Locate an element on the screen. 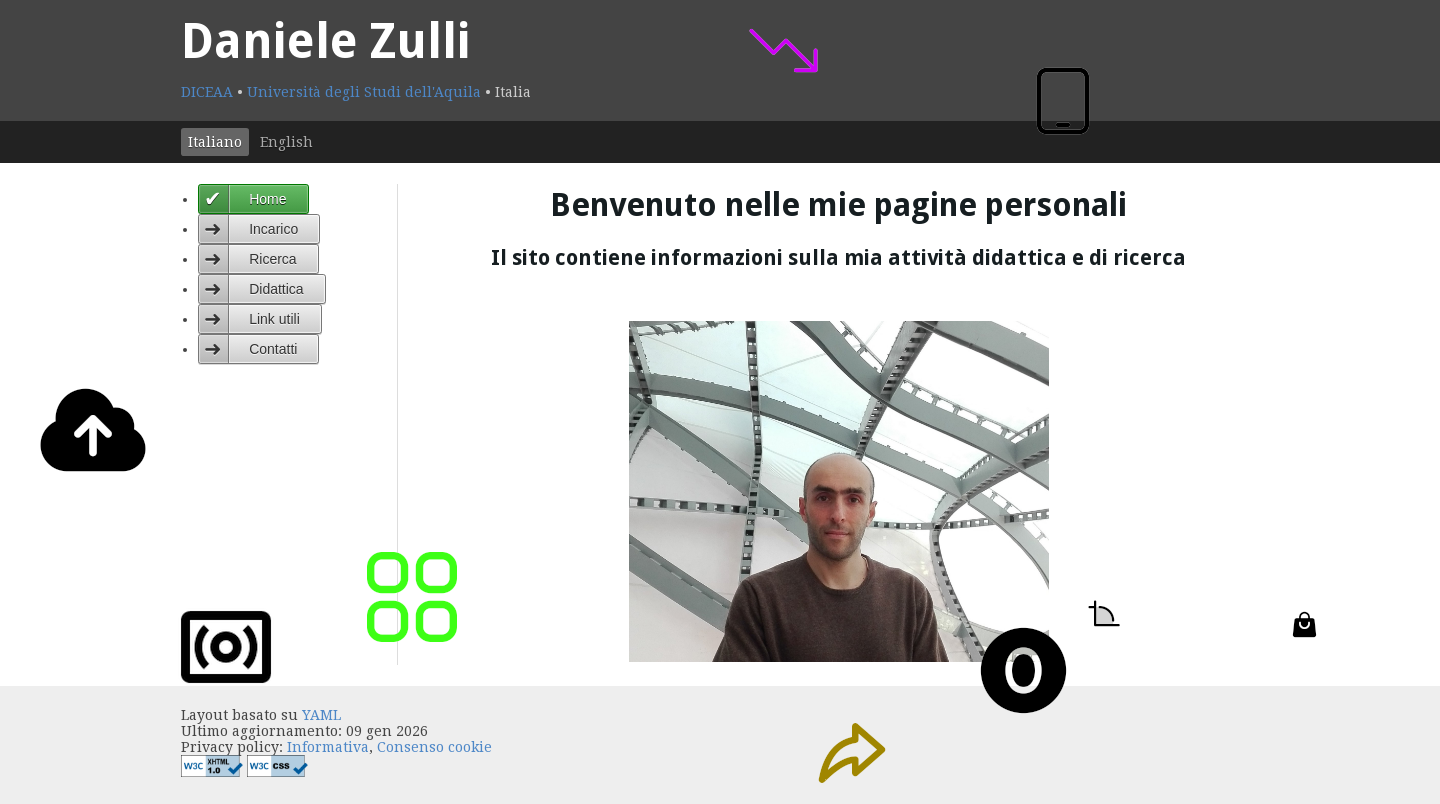  share content with others is located at coordinates (852, 753).